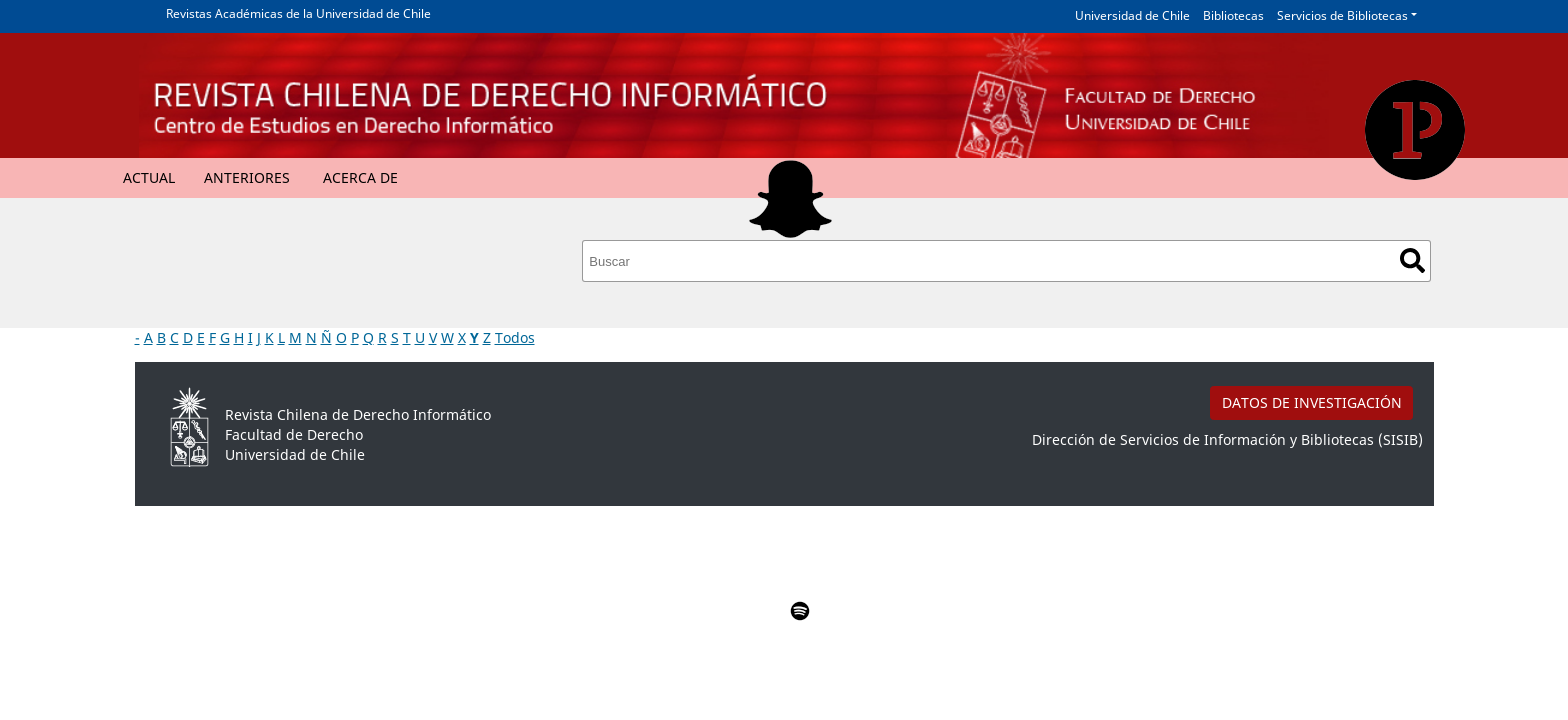  I want to click on Processing Foundation logo, so click(1415, 130).